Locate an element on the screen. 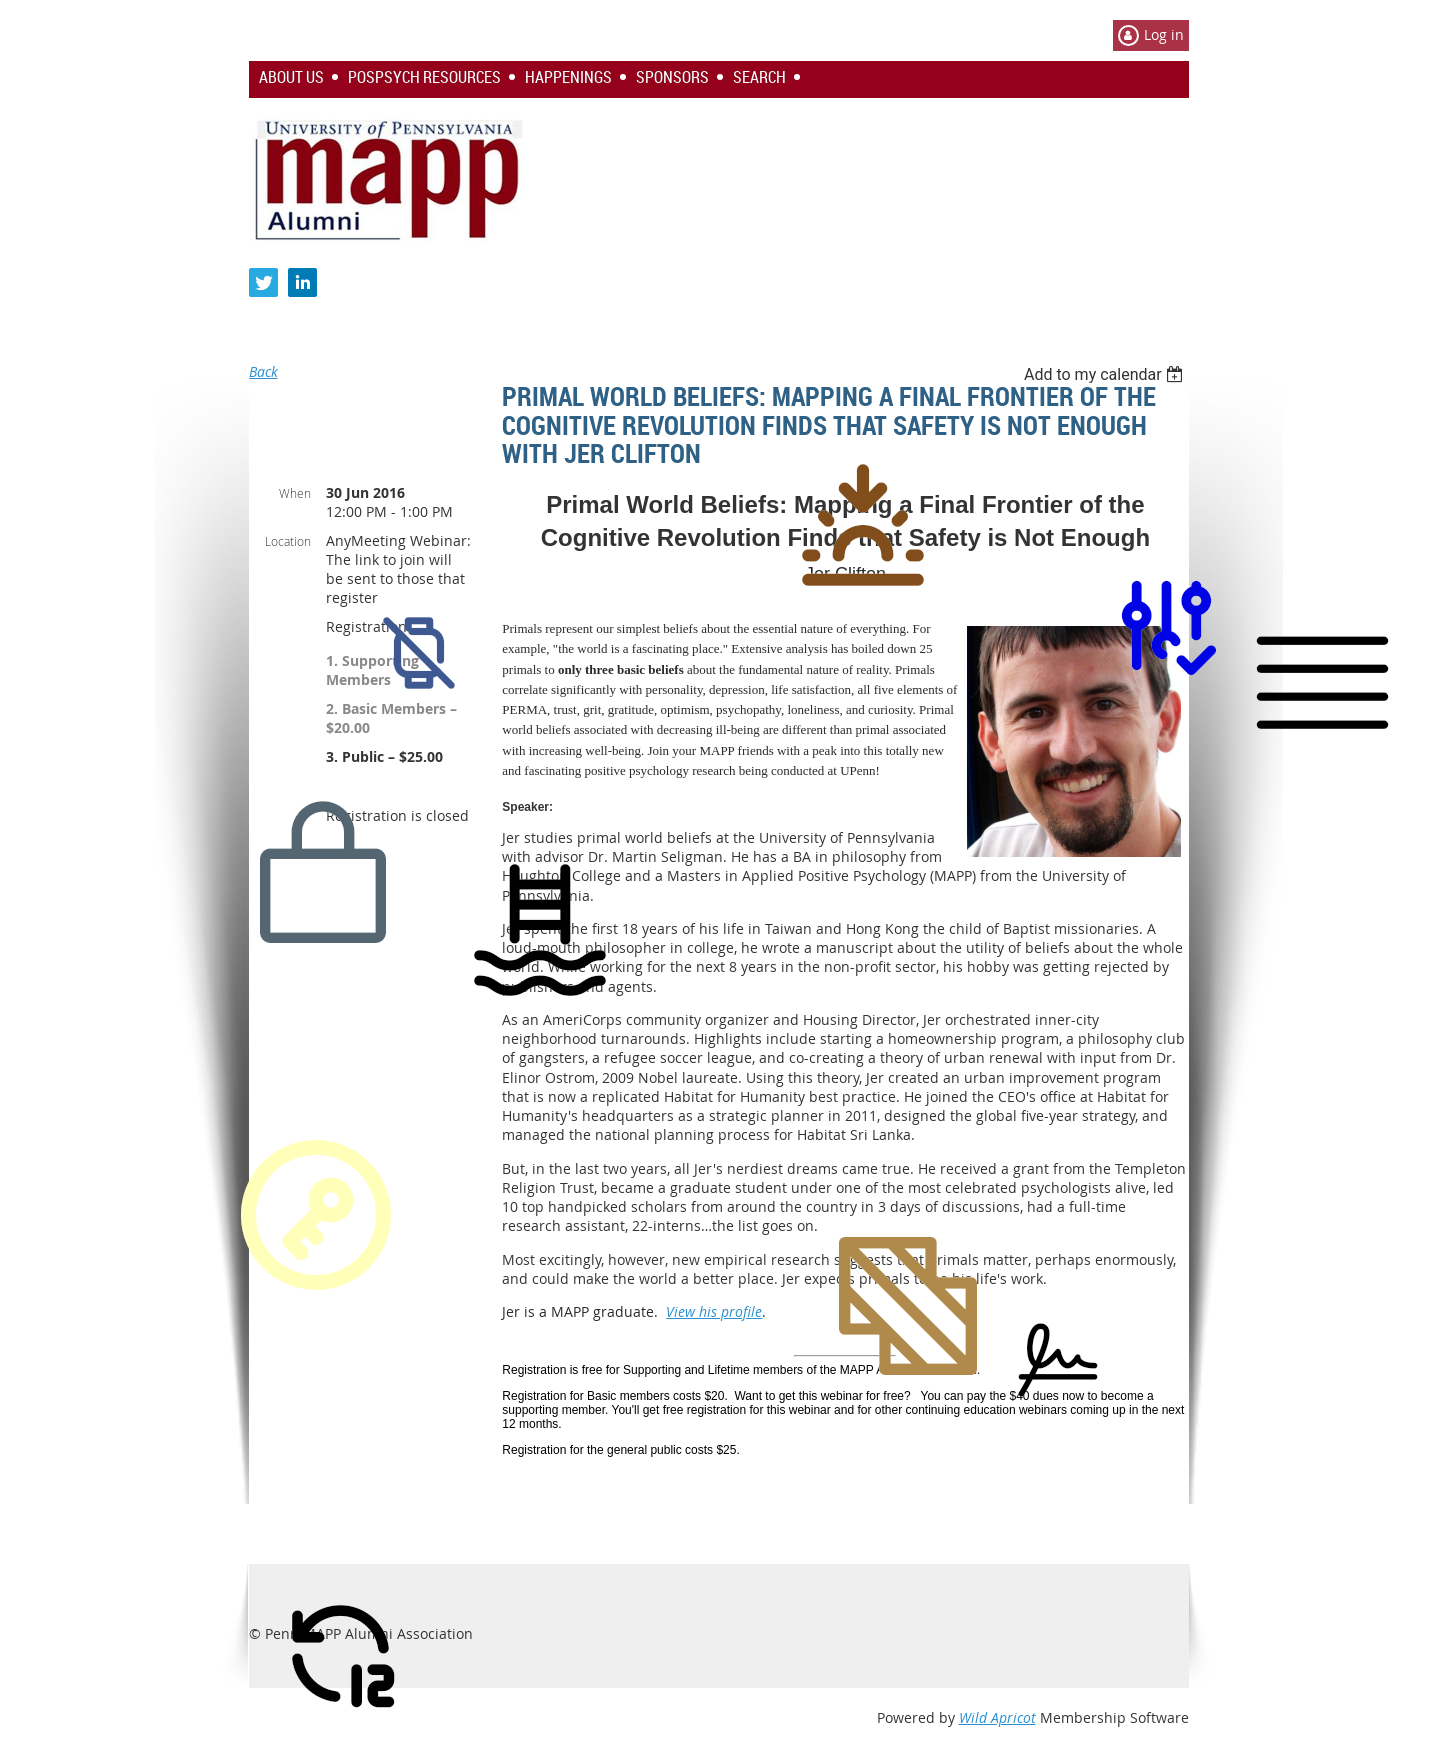 The image size is (1437, 1757). access security or authentication settings is located at coordinates (316, 1215).